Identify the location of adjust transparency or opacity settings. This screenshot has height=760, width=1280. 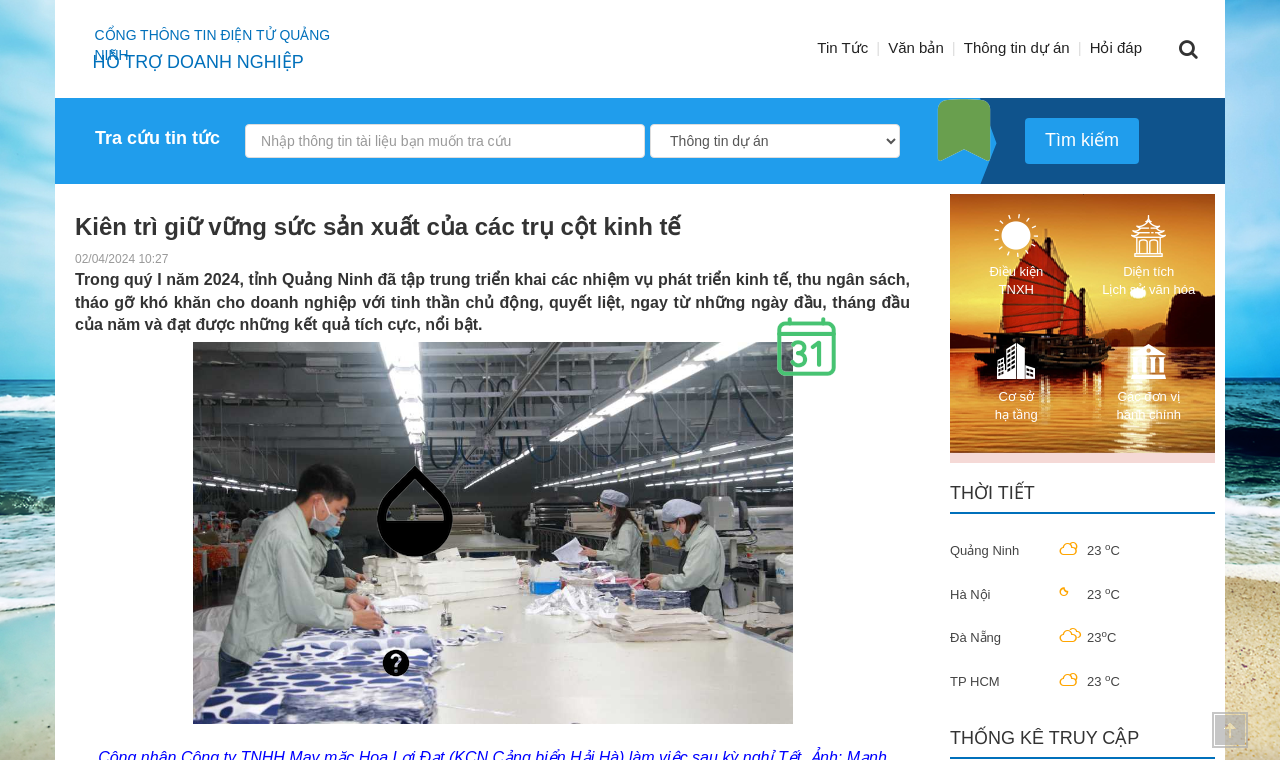
(415, 511).